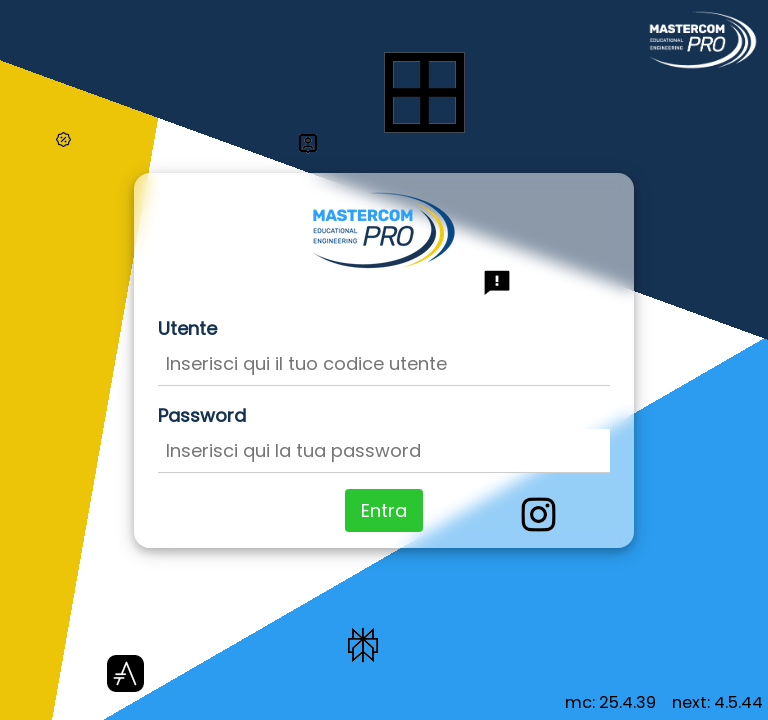 The image size is (768, 720). What do you see at coordinates (424, 92) in the screenshot?
I see `sign in with Microsoft account` at bounding box center [424, 92].